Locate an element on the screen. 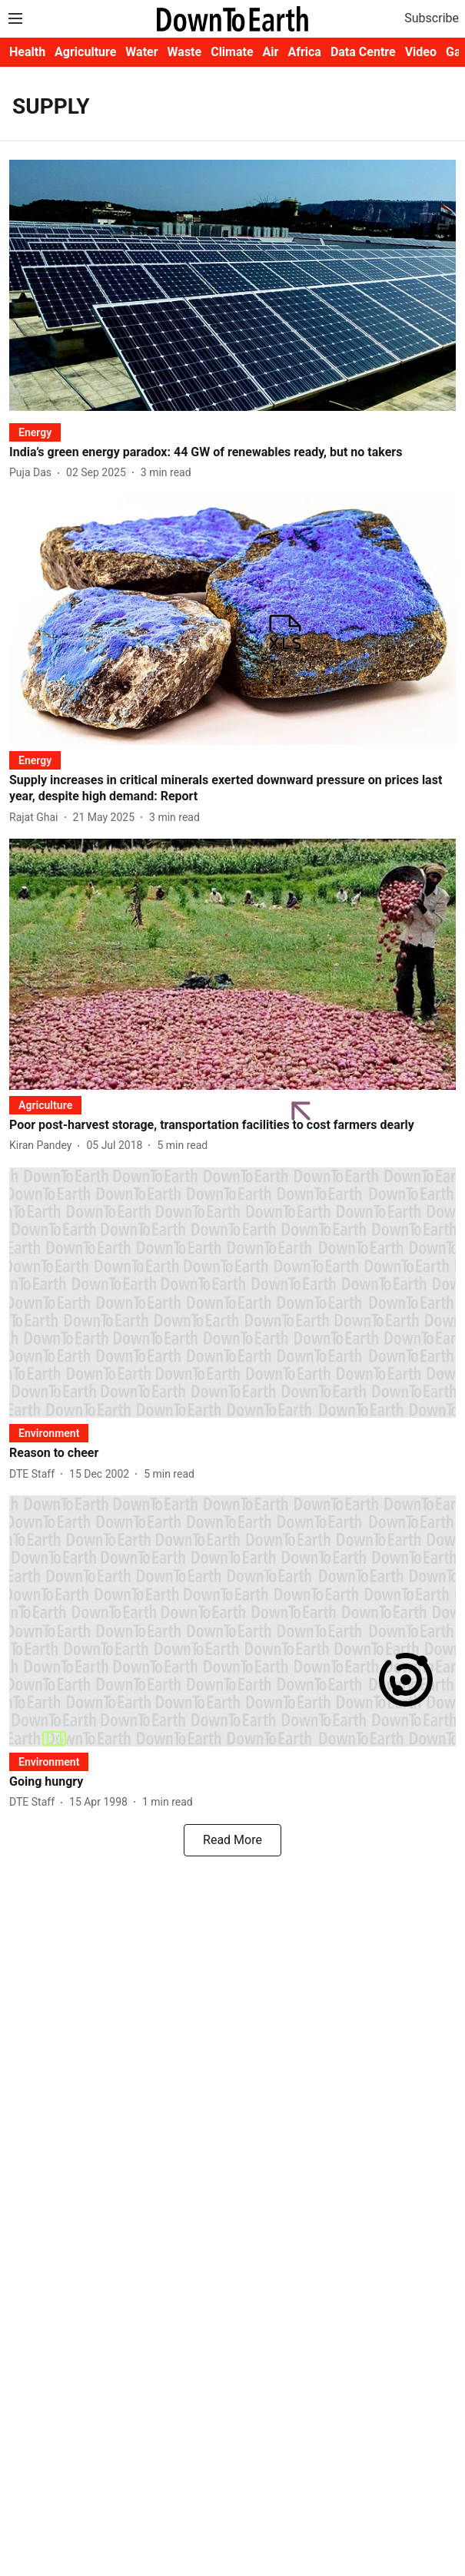 This screenshot has height=2576, width=465. navigate to previous screen or parent folder is located at coordinates (301, 1111).